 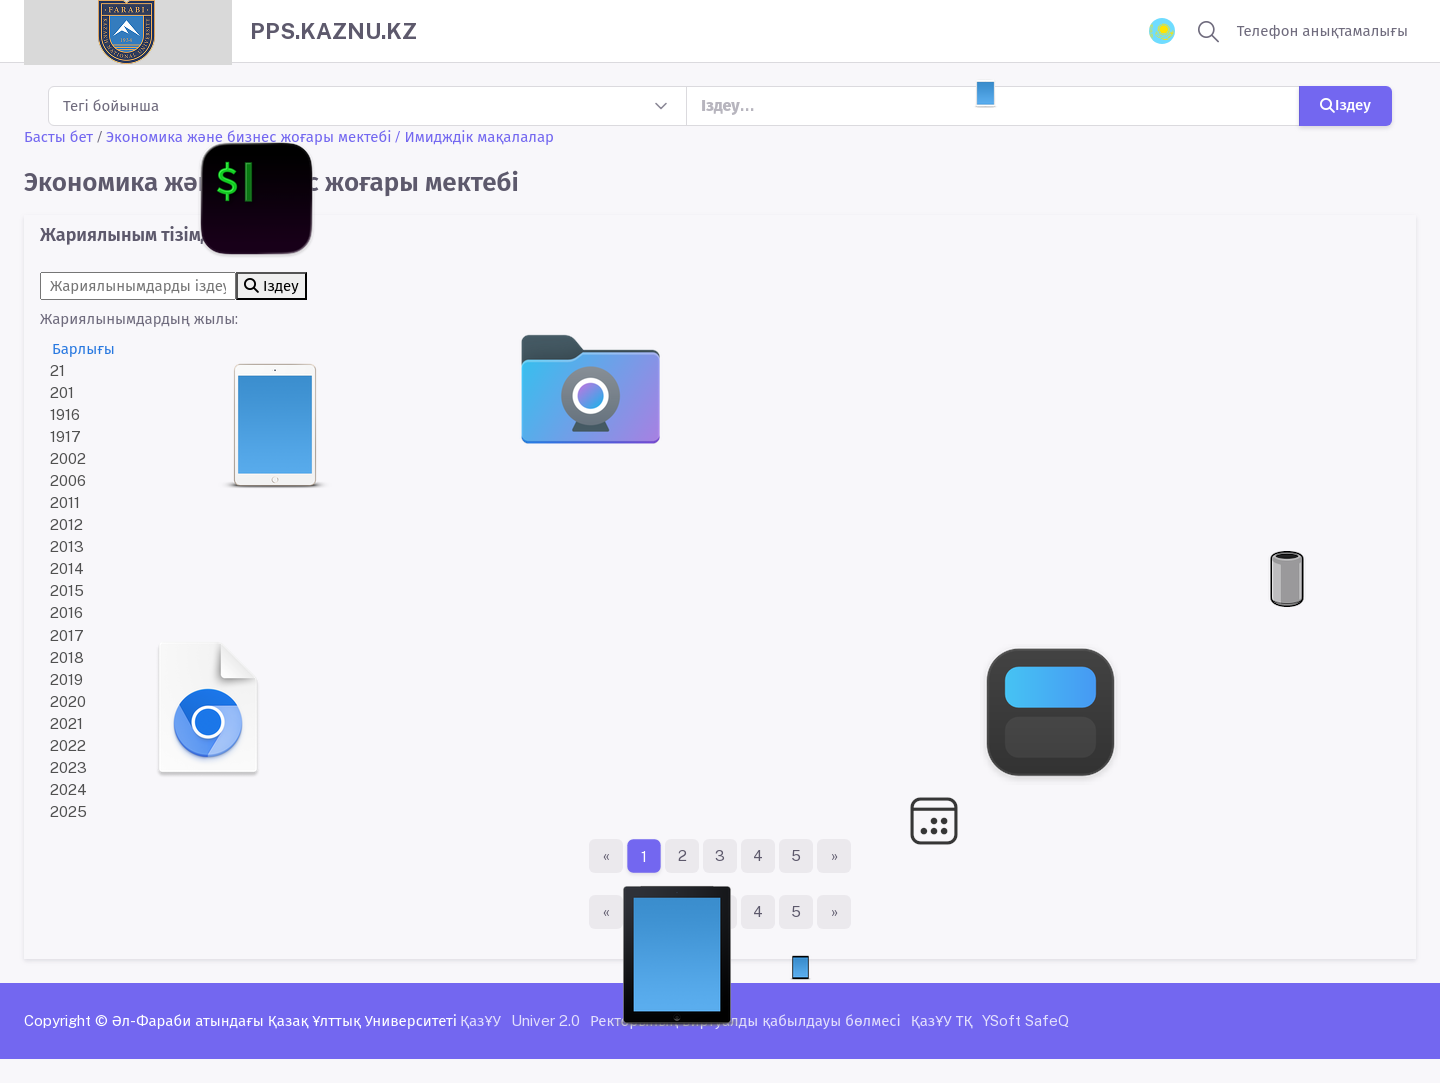 What do you see at coordinates (208, 707) in the screenshot?
I see `open a document in chromium browser` at bounding box center [208, 707].